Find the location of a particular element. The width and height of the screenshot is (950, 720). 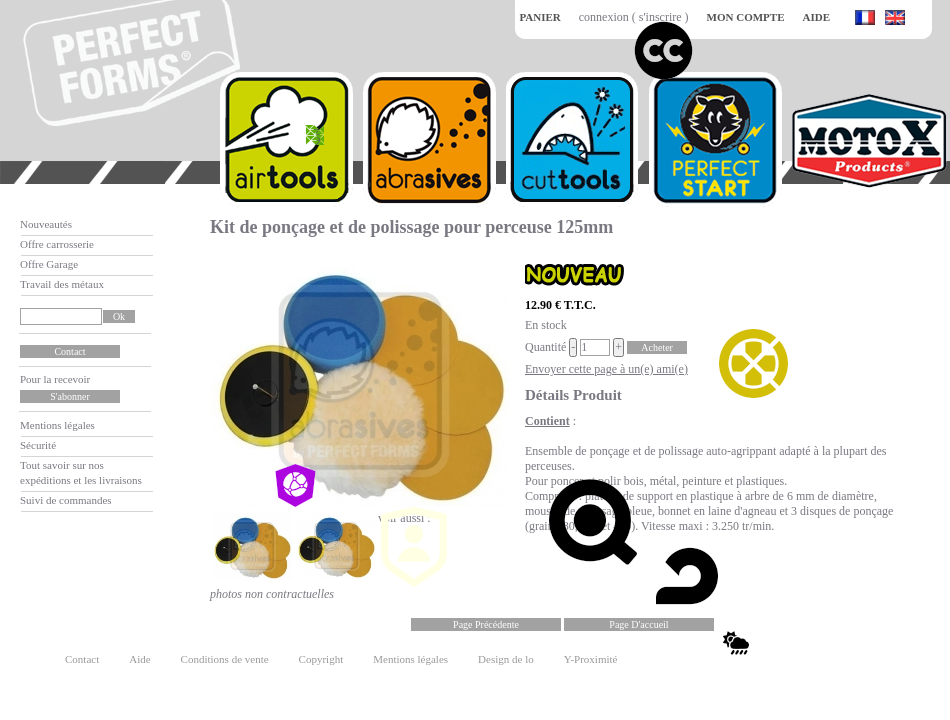

rainyun brand logo is located at coordinates (736, 643).